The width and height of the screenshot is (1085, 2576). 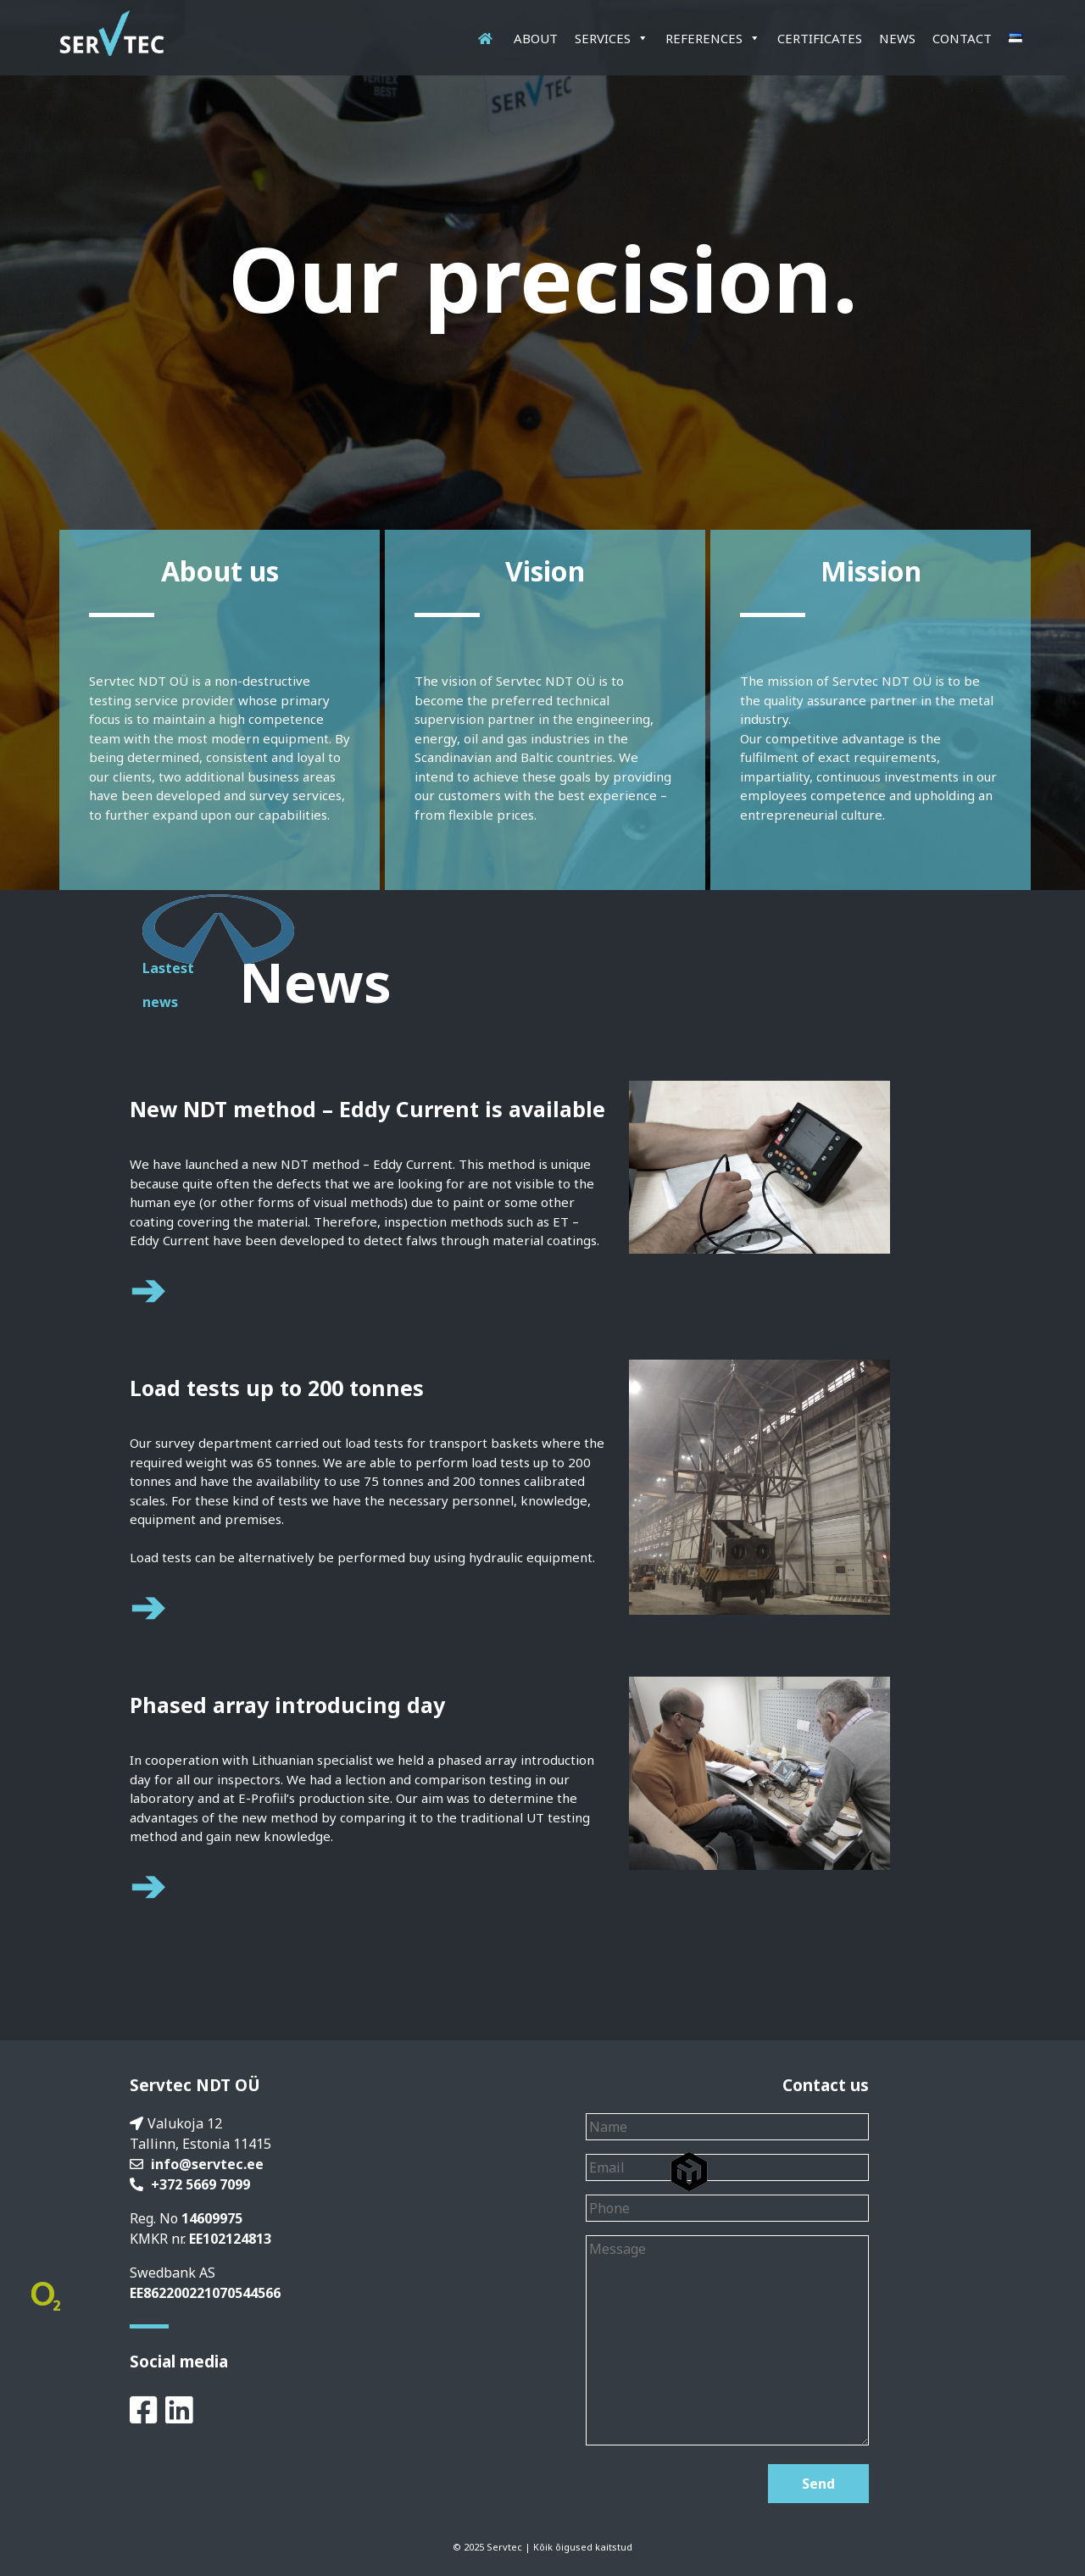 I want to click on mikrotik brand logo, so click(x=689, y=2172).